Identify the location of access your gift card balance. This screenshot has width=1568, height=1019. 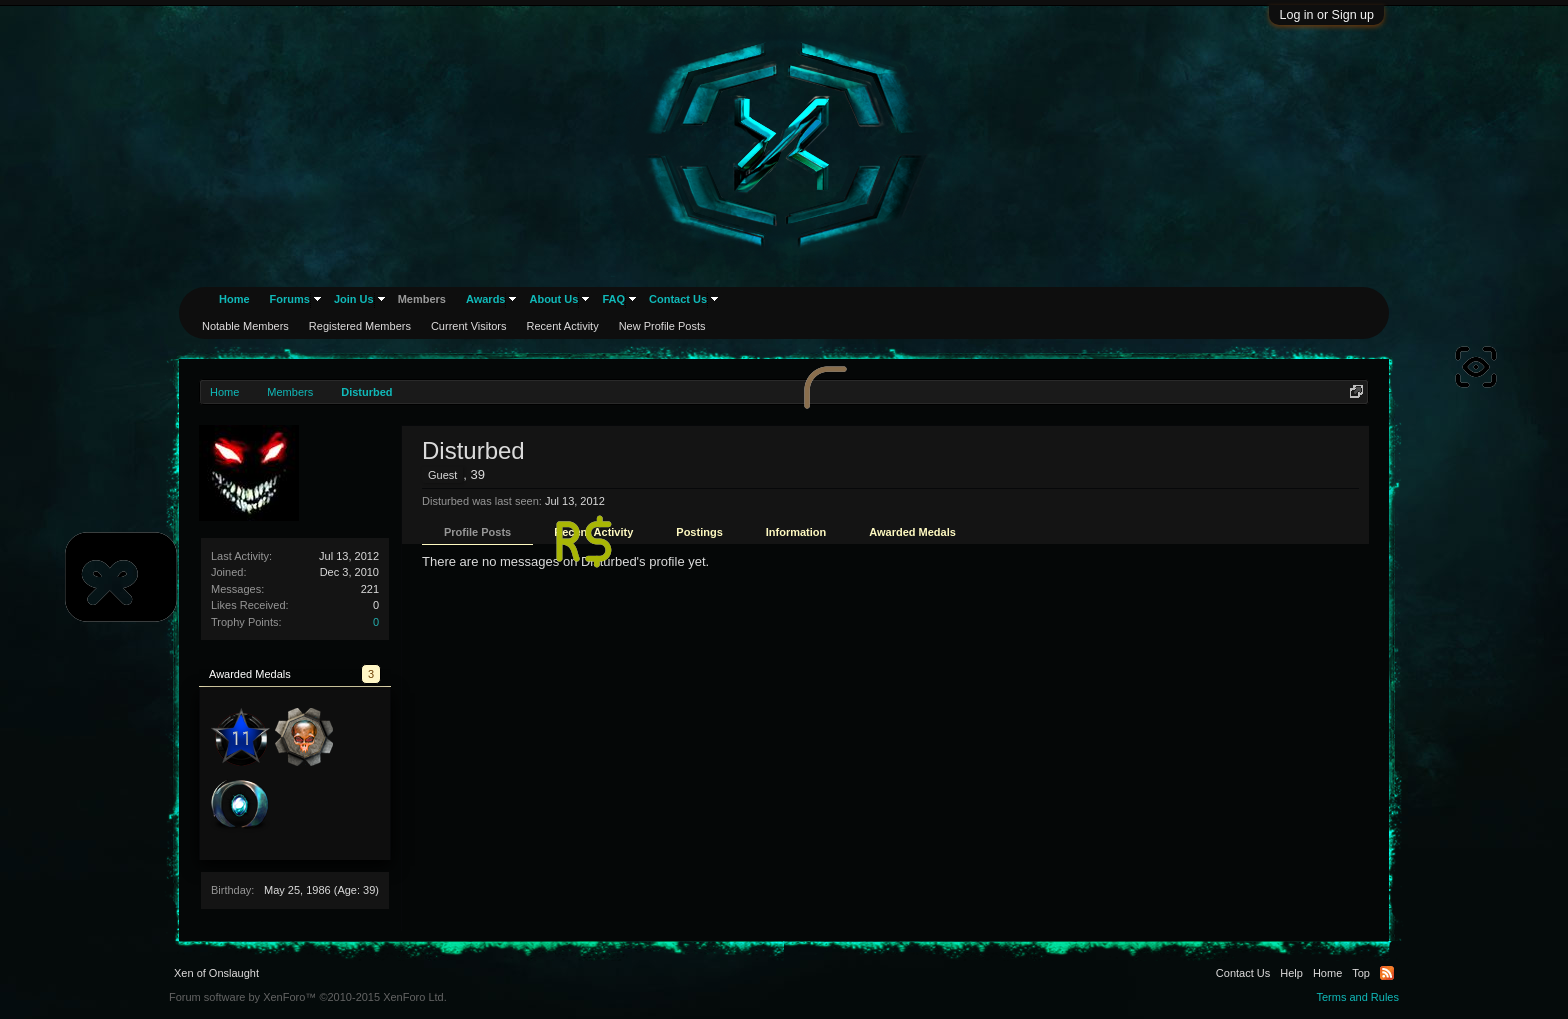
(121, 577).